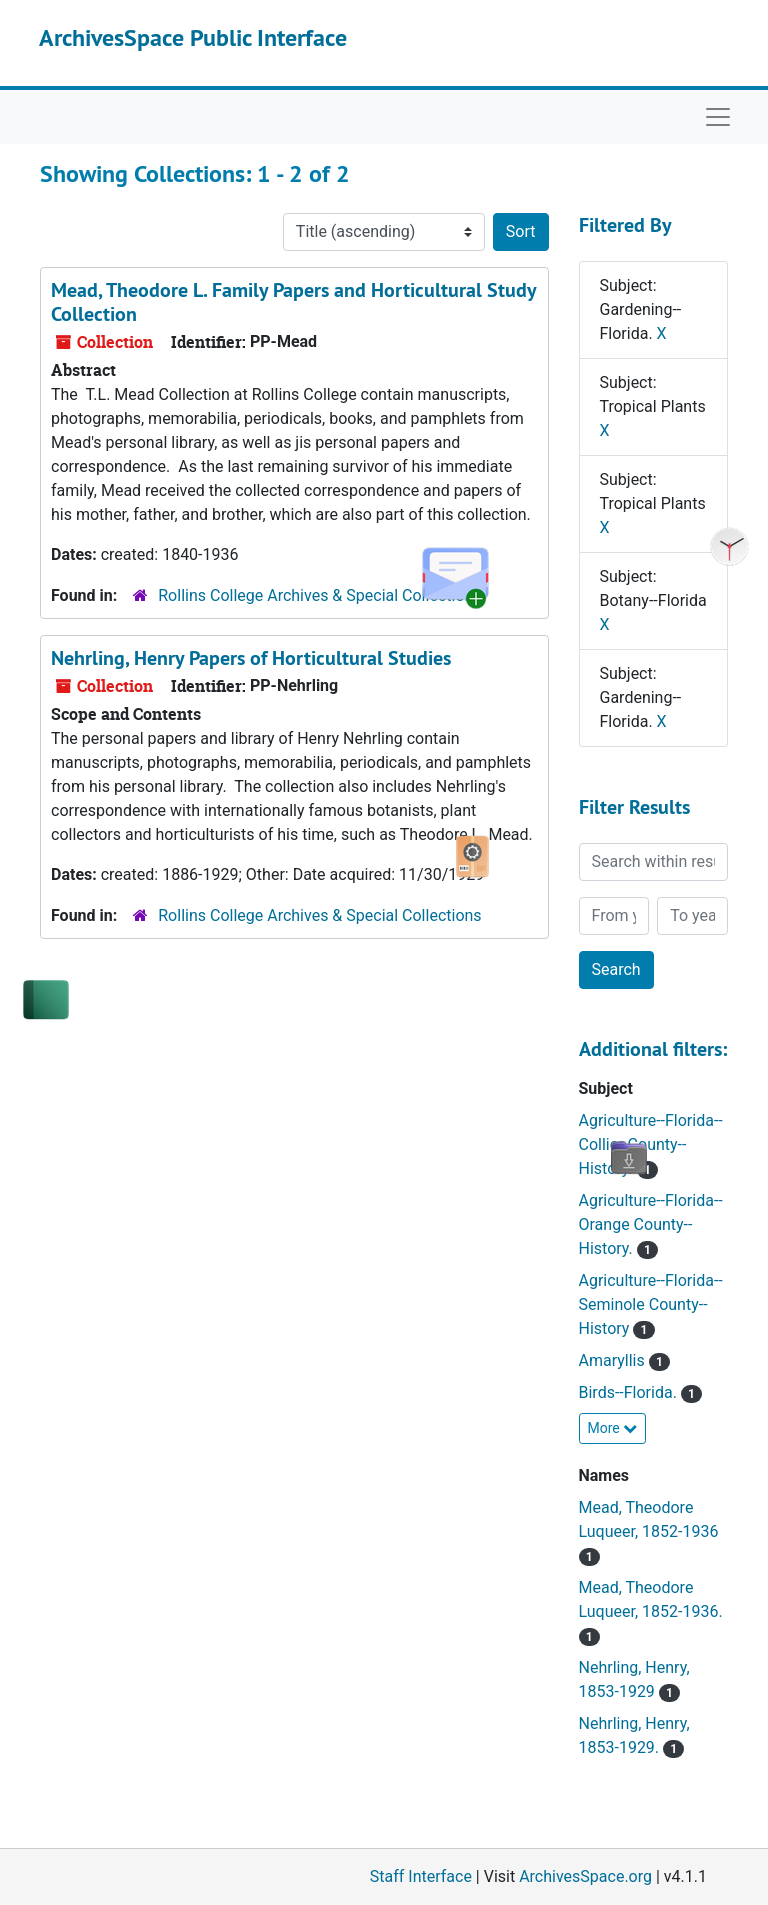 Image resolution: width=768 pixels, height=1905 pixels. What do you see at coordinates (729, 546) in the screenshot?
I see `open recently accessed documents` at bounding box center [729, 546].